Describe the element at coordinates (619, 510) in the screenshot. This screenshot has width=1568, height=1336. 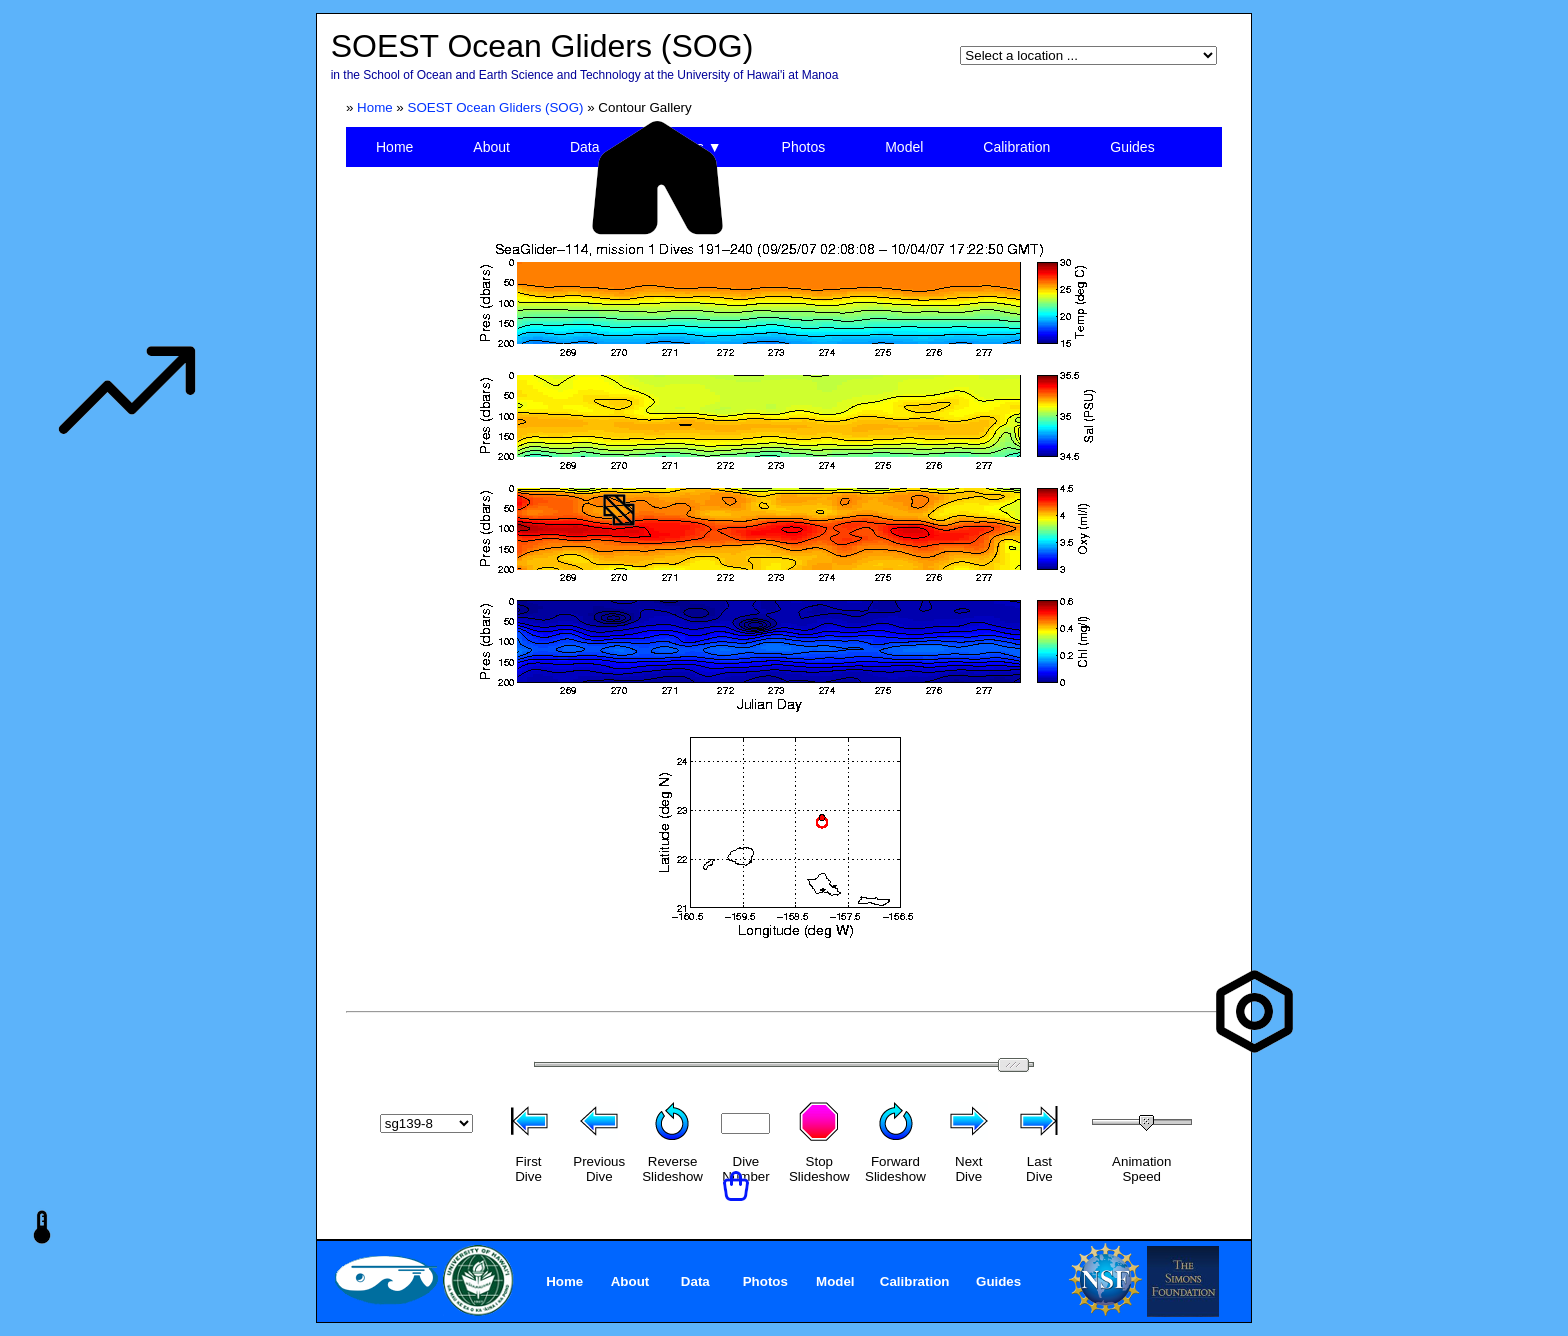
I see `merge or unite selected layers` at that location.